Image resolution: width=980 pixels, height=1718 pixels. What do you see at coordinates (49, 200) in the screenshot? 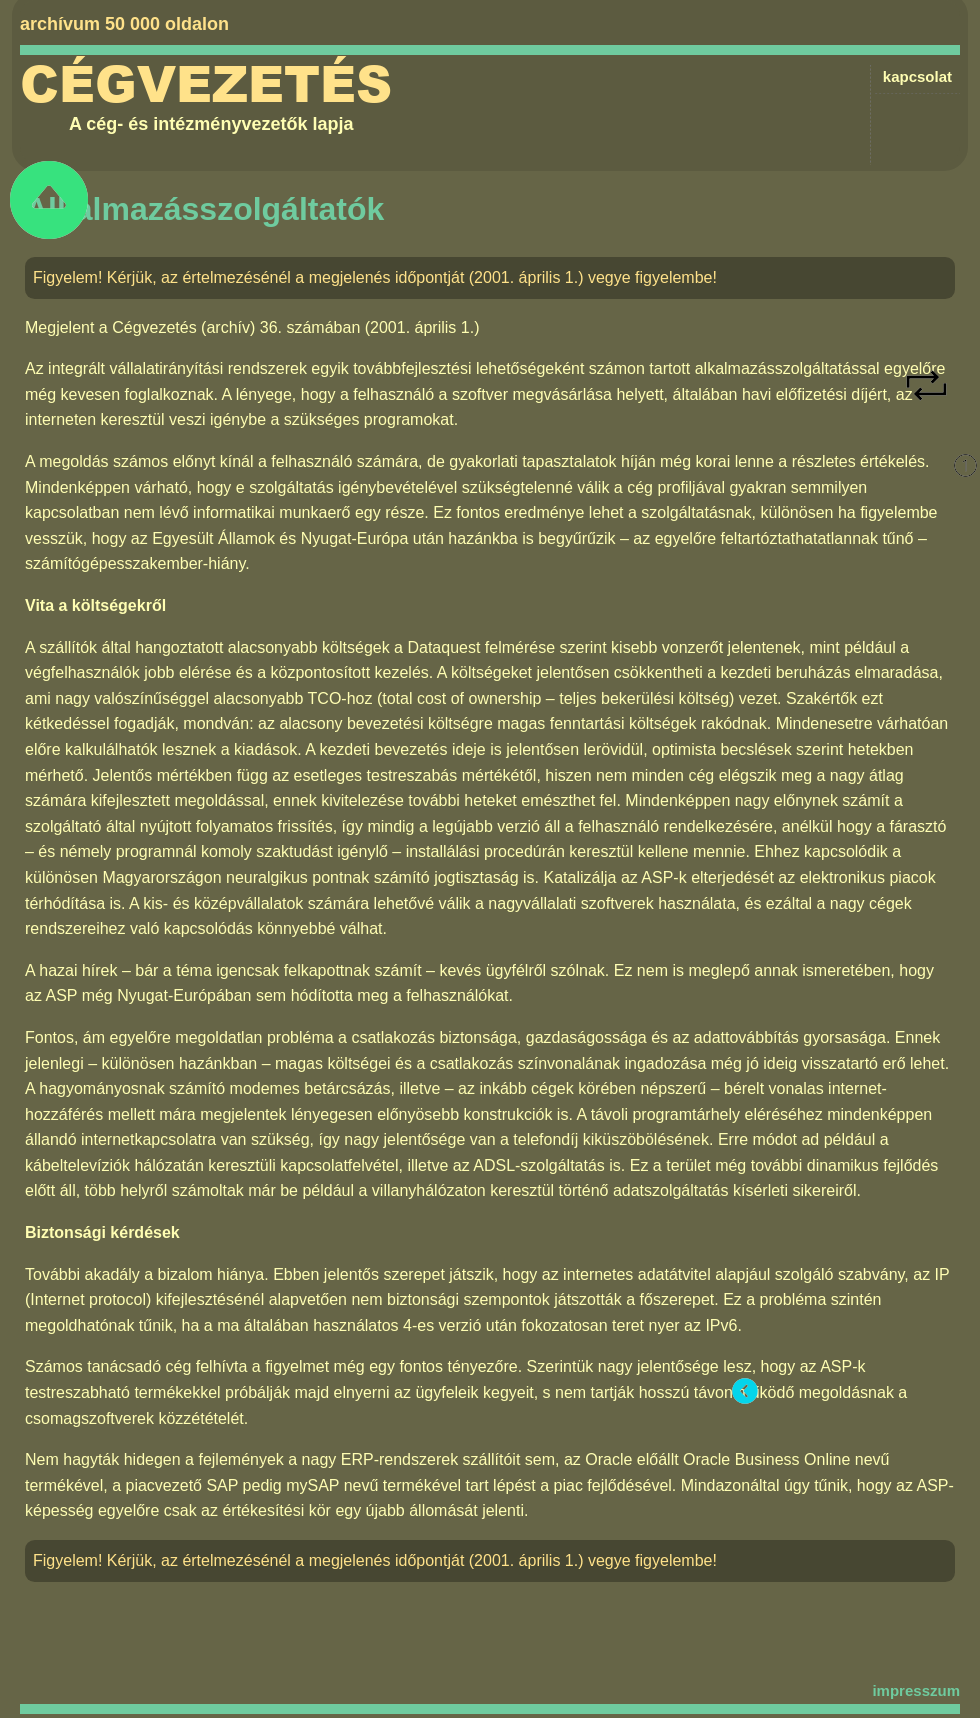
I see `expand or collapse a section upward` at bounding box center [49, 200].